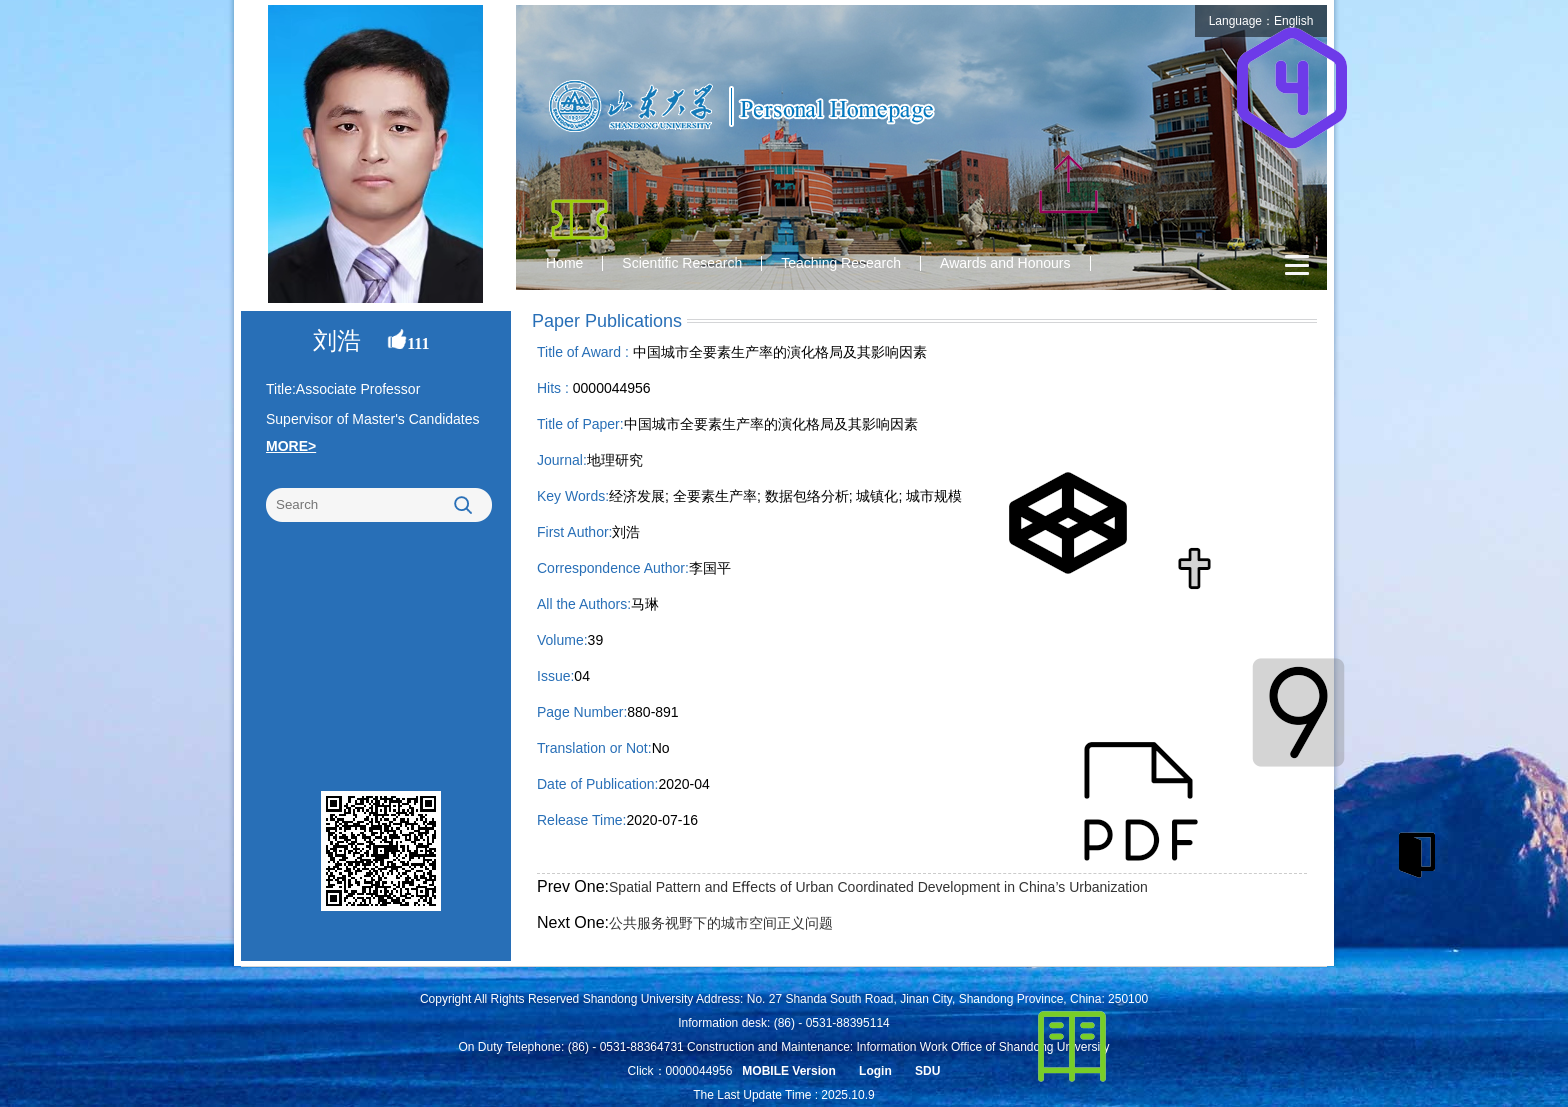 The image size is (1568, 1107). I want to click on view your tickets or passes, so click(579, 219).